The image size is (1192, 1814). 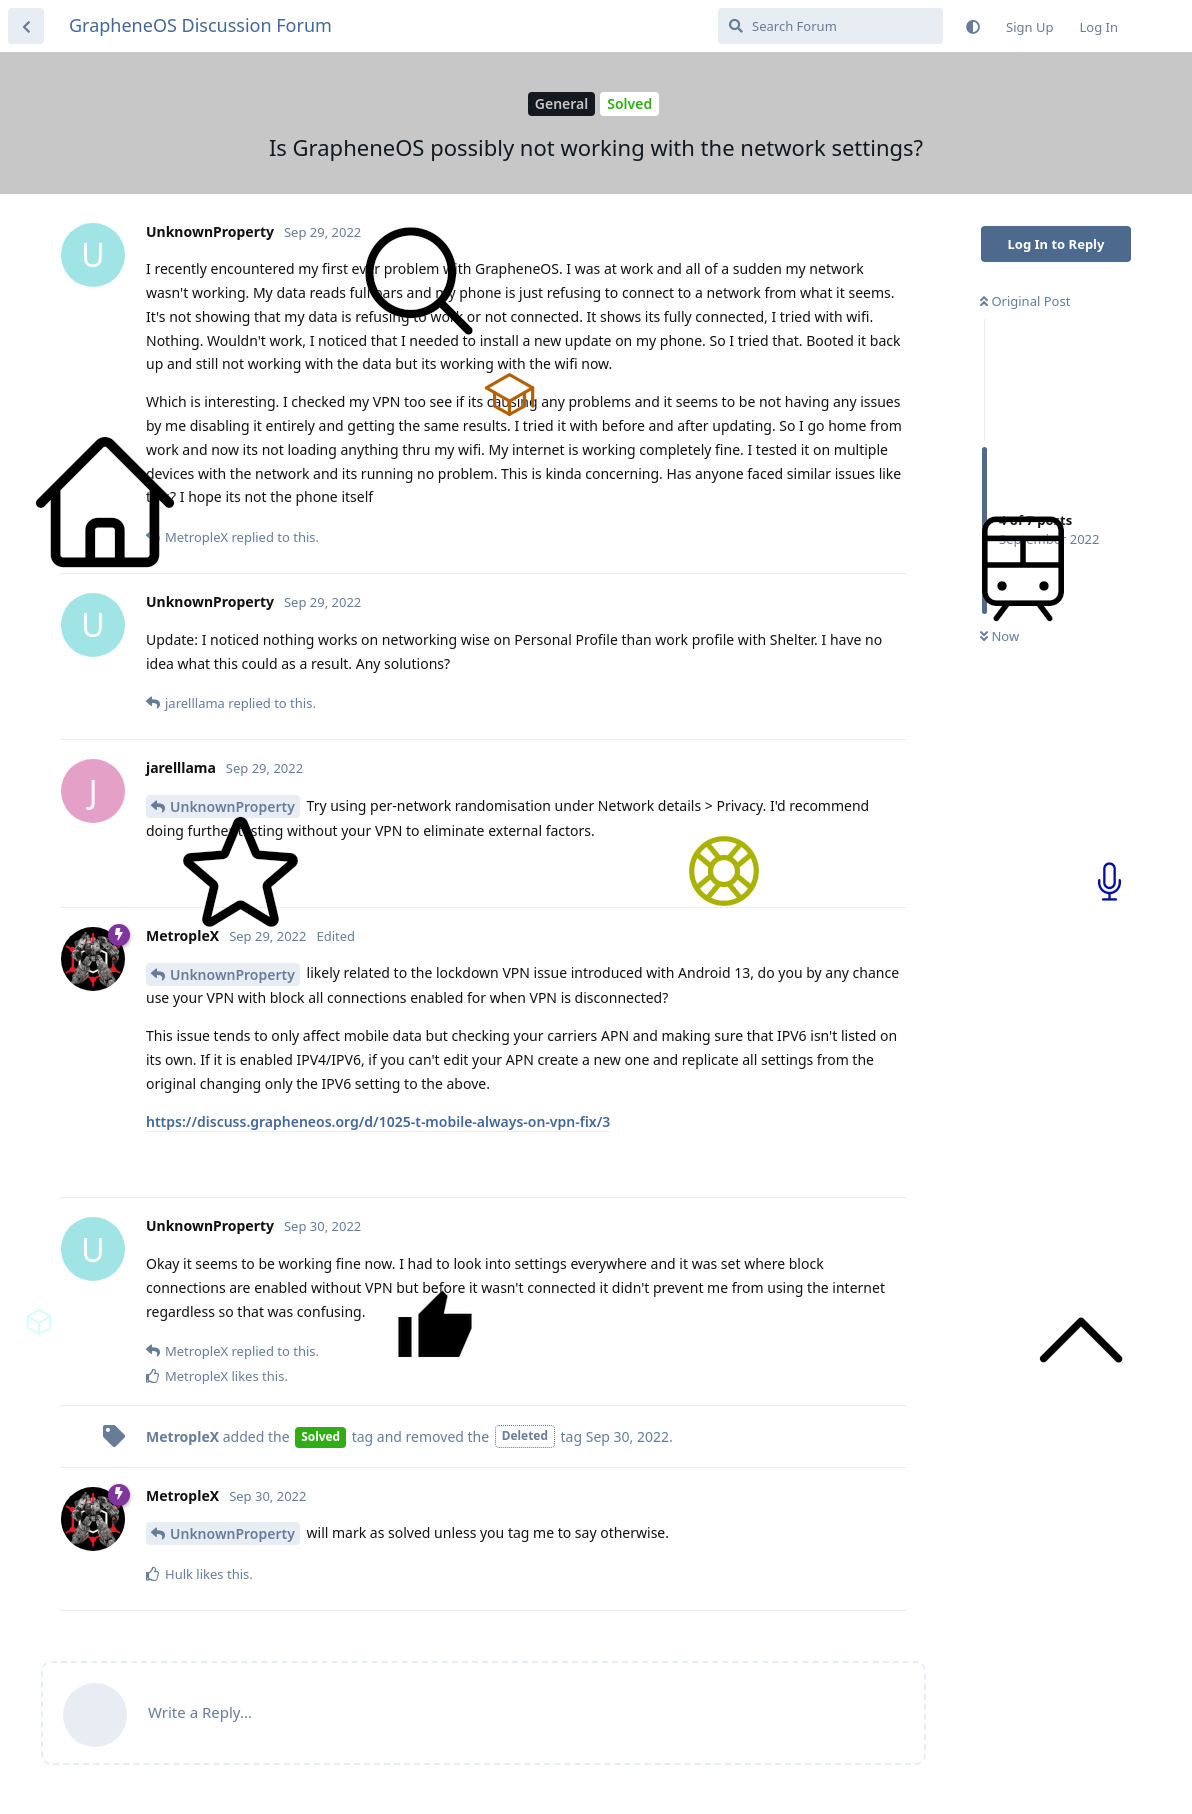 I want to click on search for content, so click(x=419, y=281).